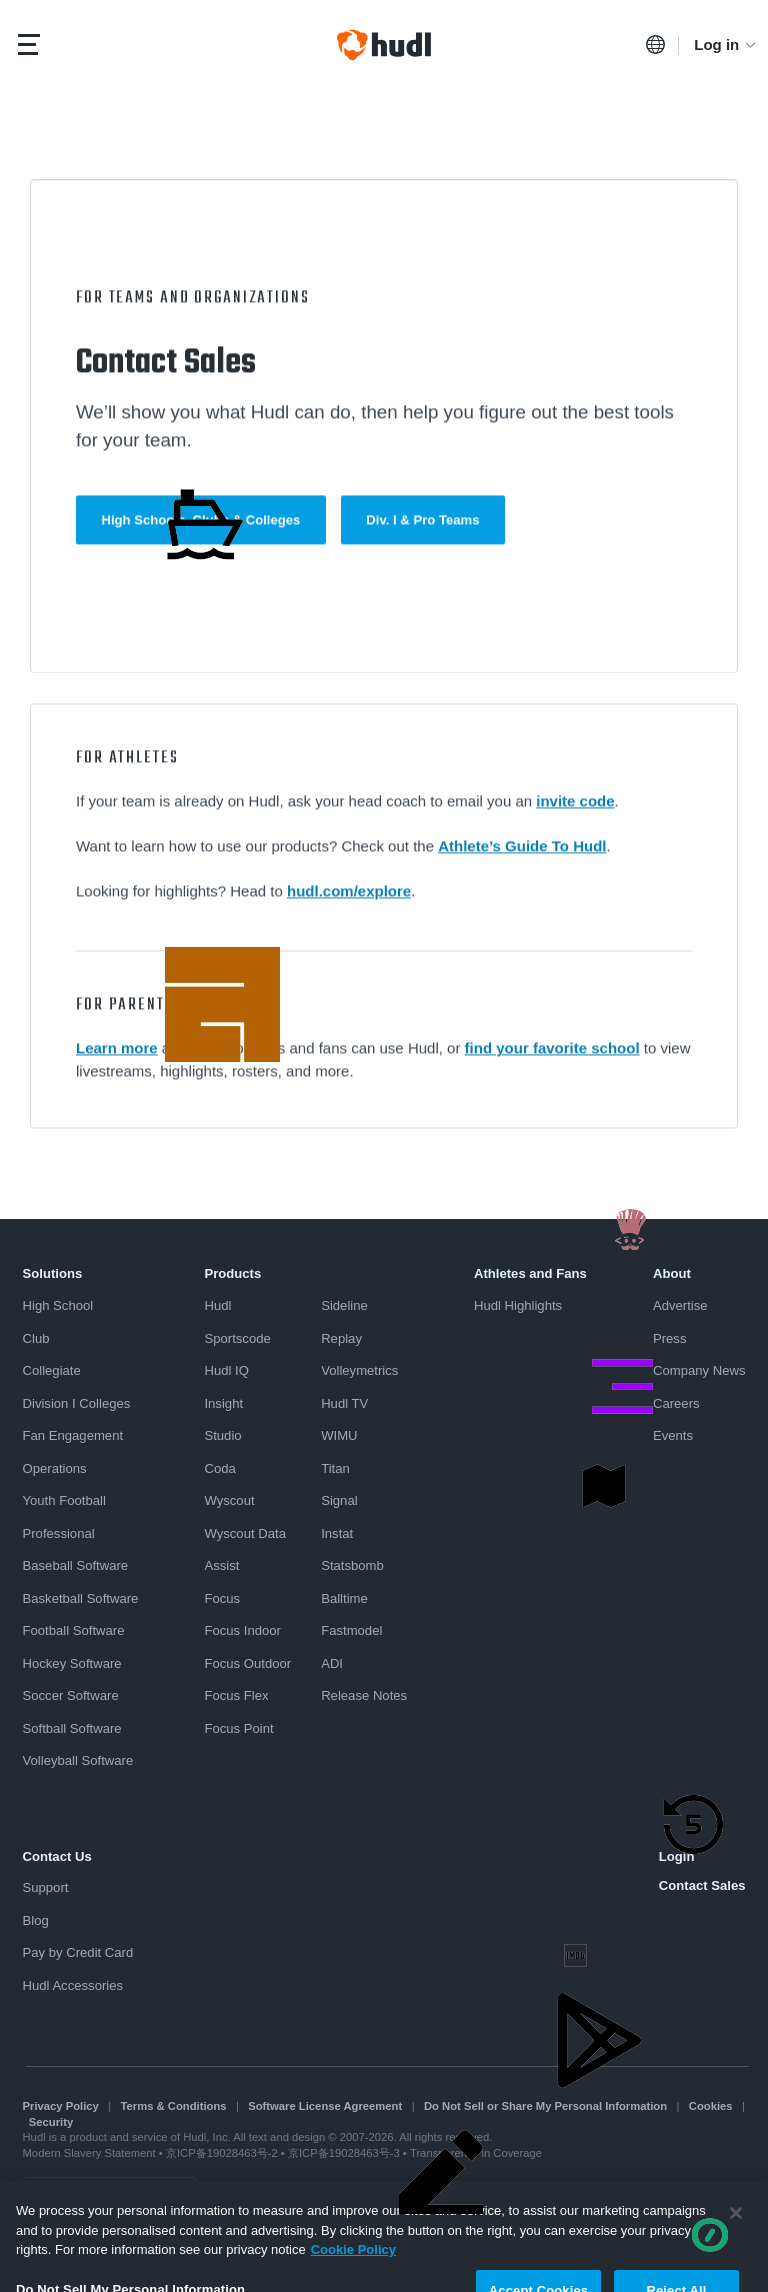 The image size is (768, 2292). What do you see at coordinates (599, 2040) in the screenshot?
I see `open google play store` at bounding box center [599, 2040].